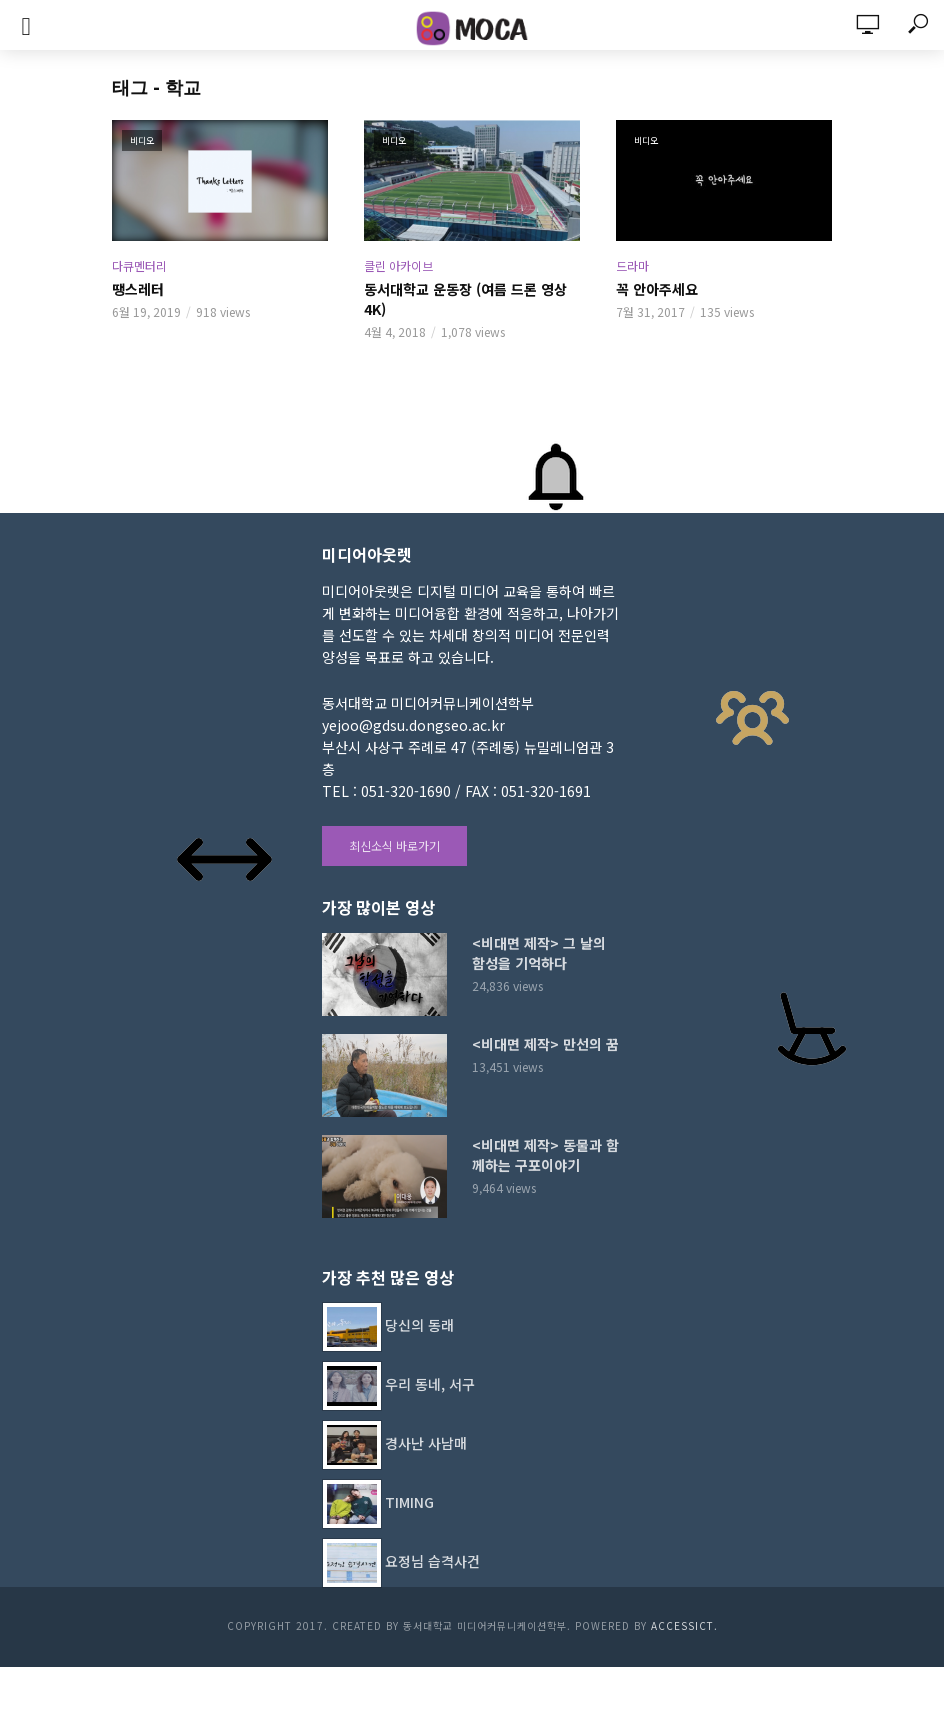 This screenshot has width=944, height=1711. I want to click on resize element horizontally, so click(224, 859).